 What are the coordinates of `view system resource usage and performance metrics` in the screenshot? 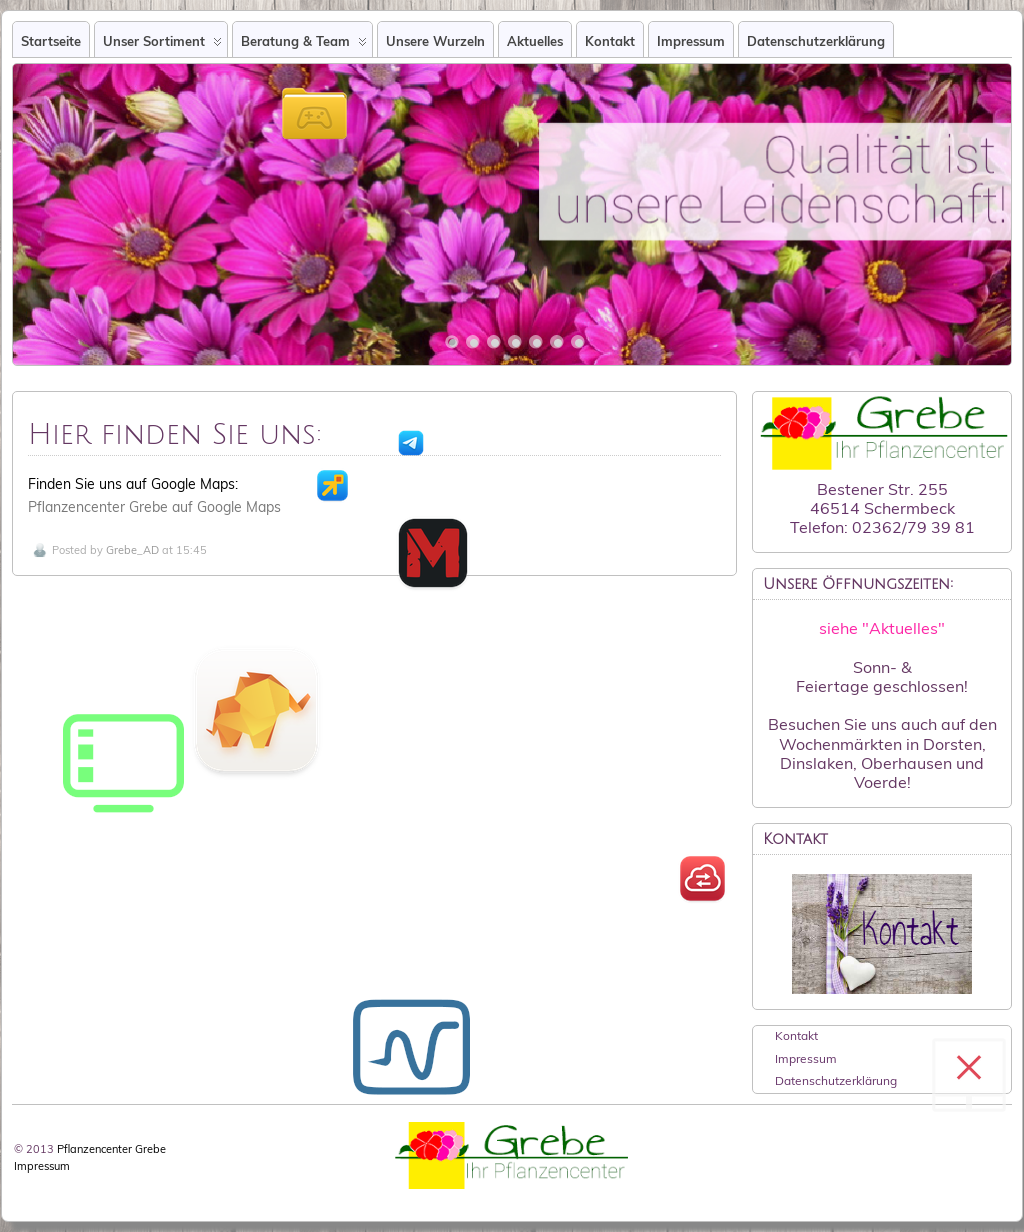 It's located at (411, 1043).